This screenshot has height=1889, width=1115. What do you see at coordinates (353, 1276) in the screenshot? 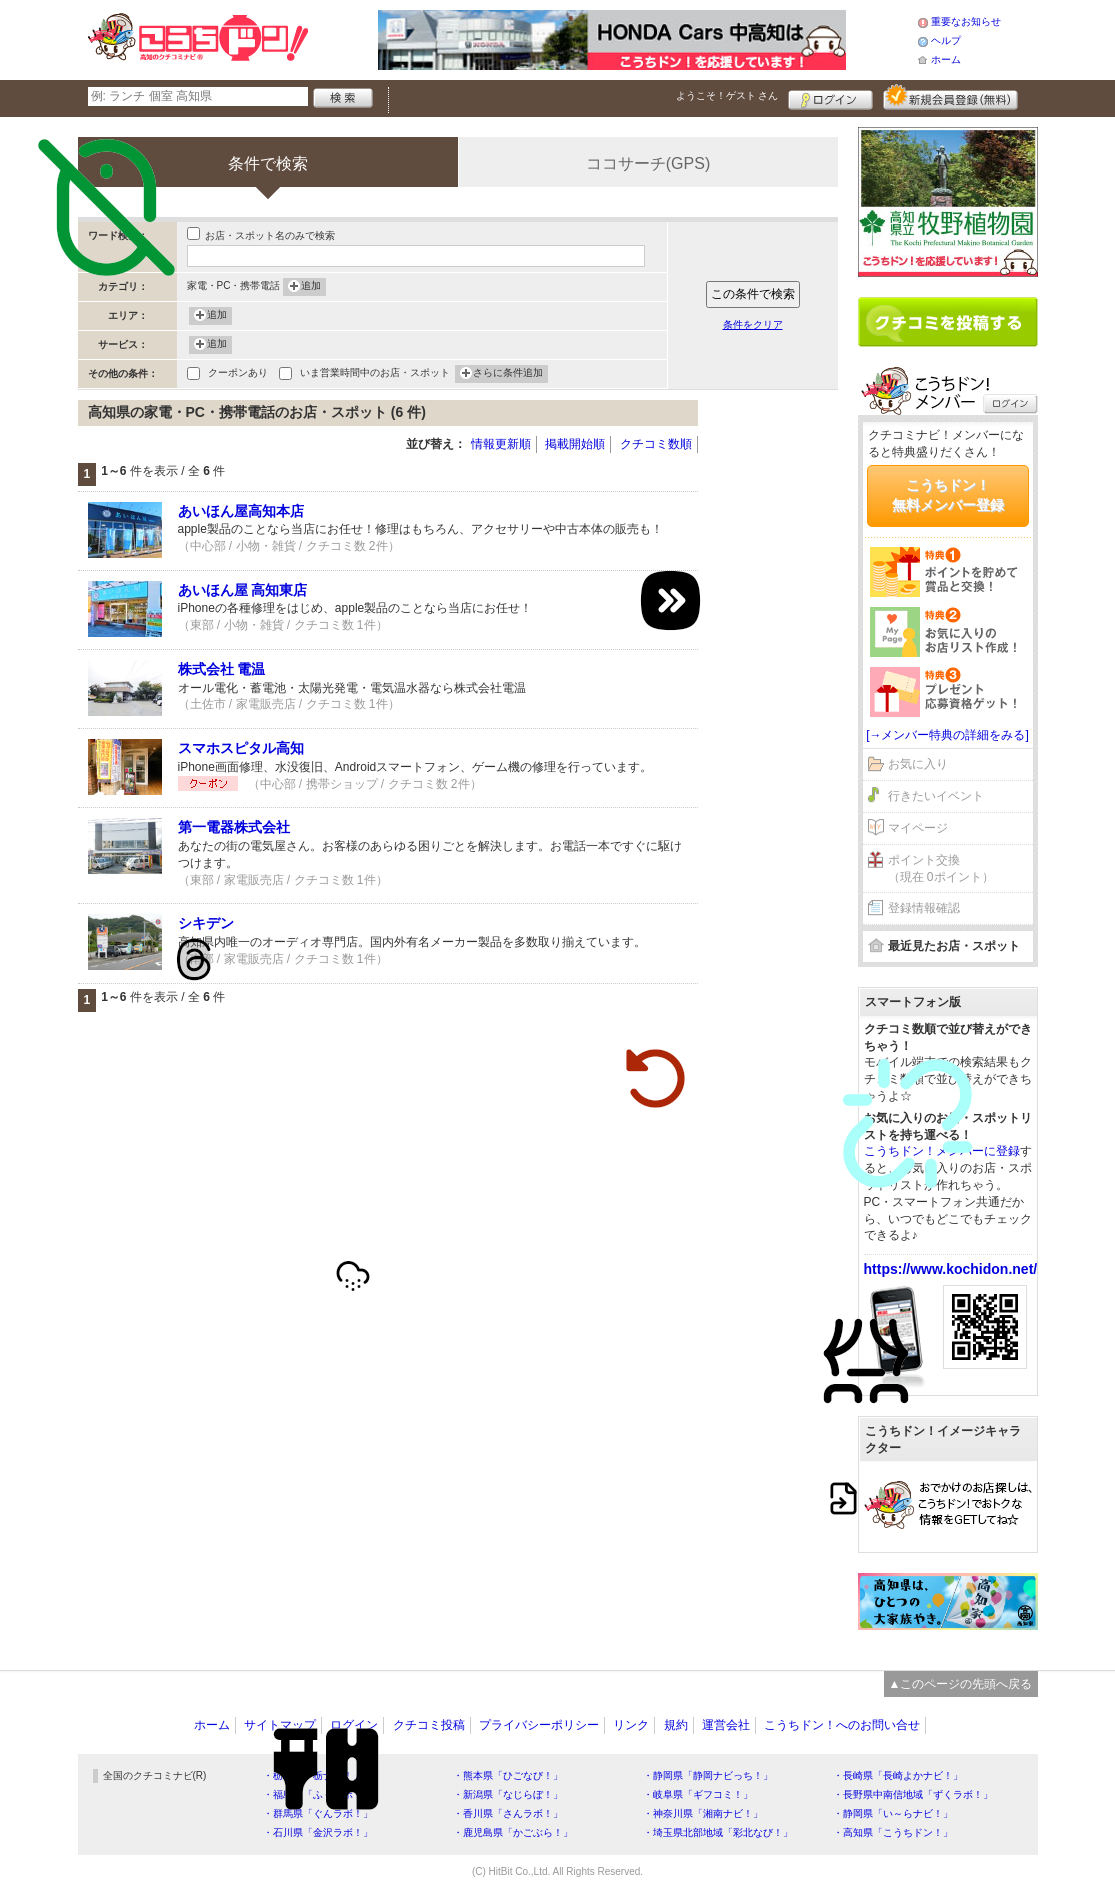
I see `indicates snowy weather conditions` at bounding box center [353, 1276].